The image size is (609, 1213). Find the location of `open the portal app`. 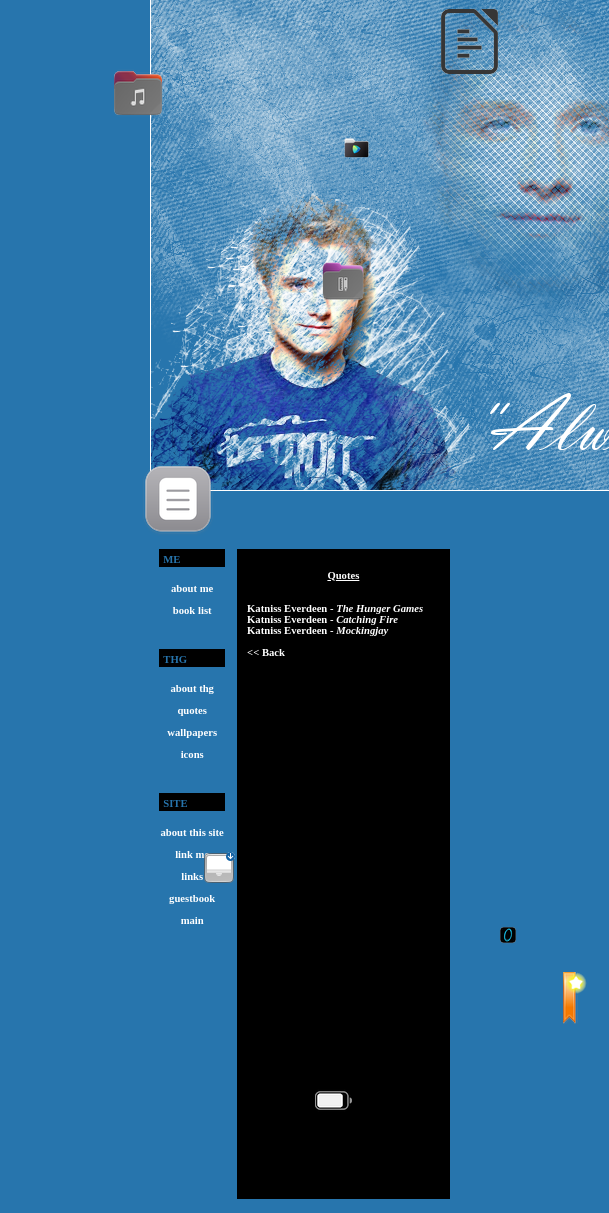

open the portal app is located at coordinates (508, 935).